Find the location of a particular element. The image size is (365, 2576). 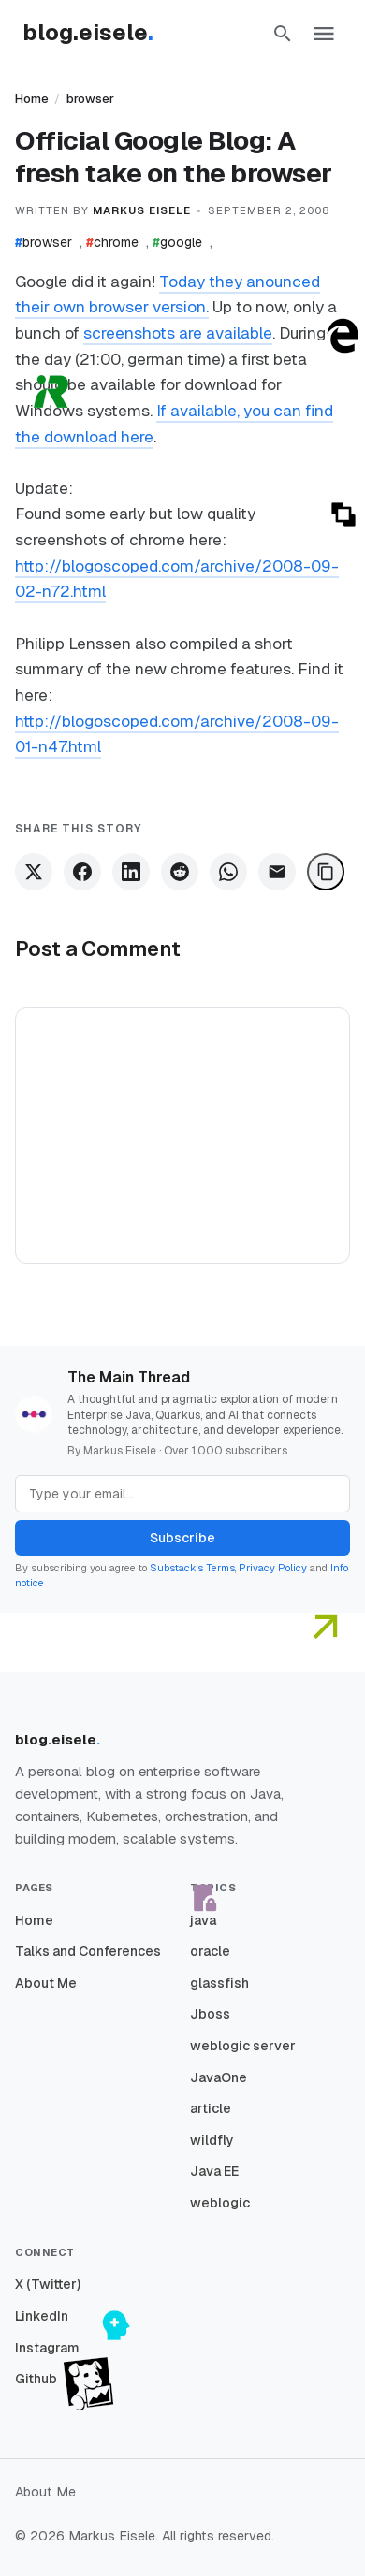

indicates phone is locked or secured is located at coordinates (203, 1898).